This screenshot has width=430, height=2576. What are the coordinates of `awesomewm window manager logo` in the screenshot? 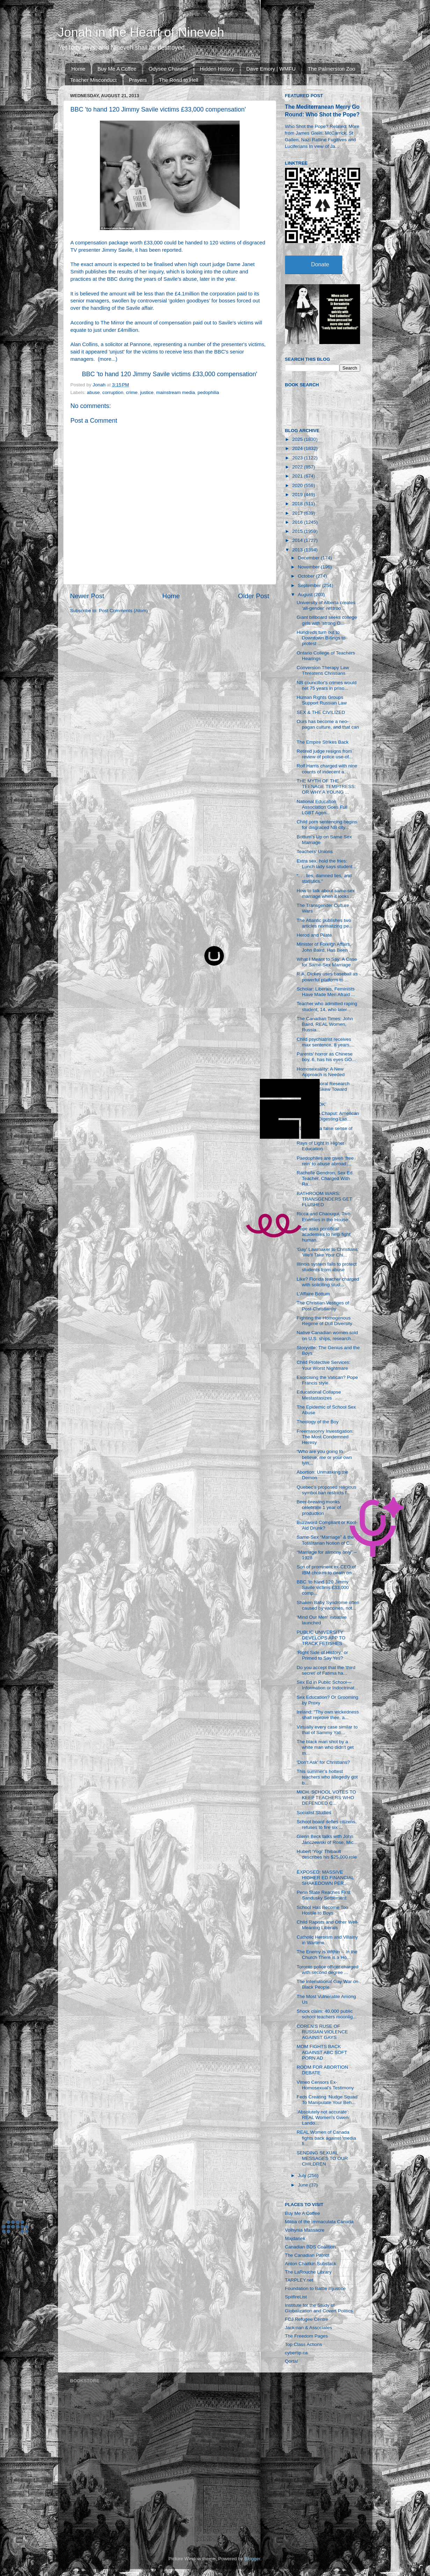 It's located at (290, 1109).